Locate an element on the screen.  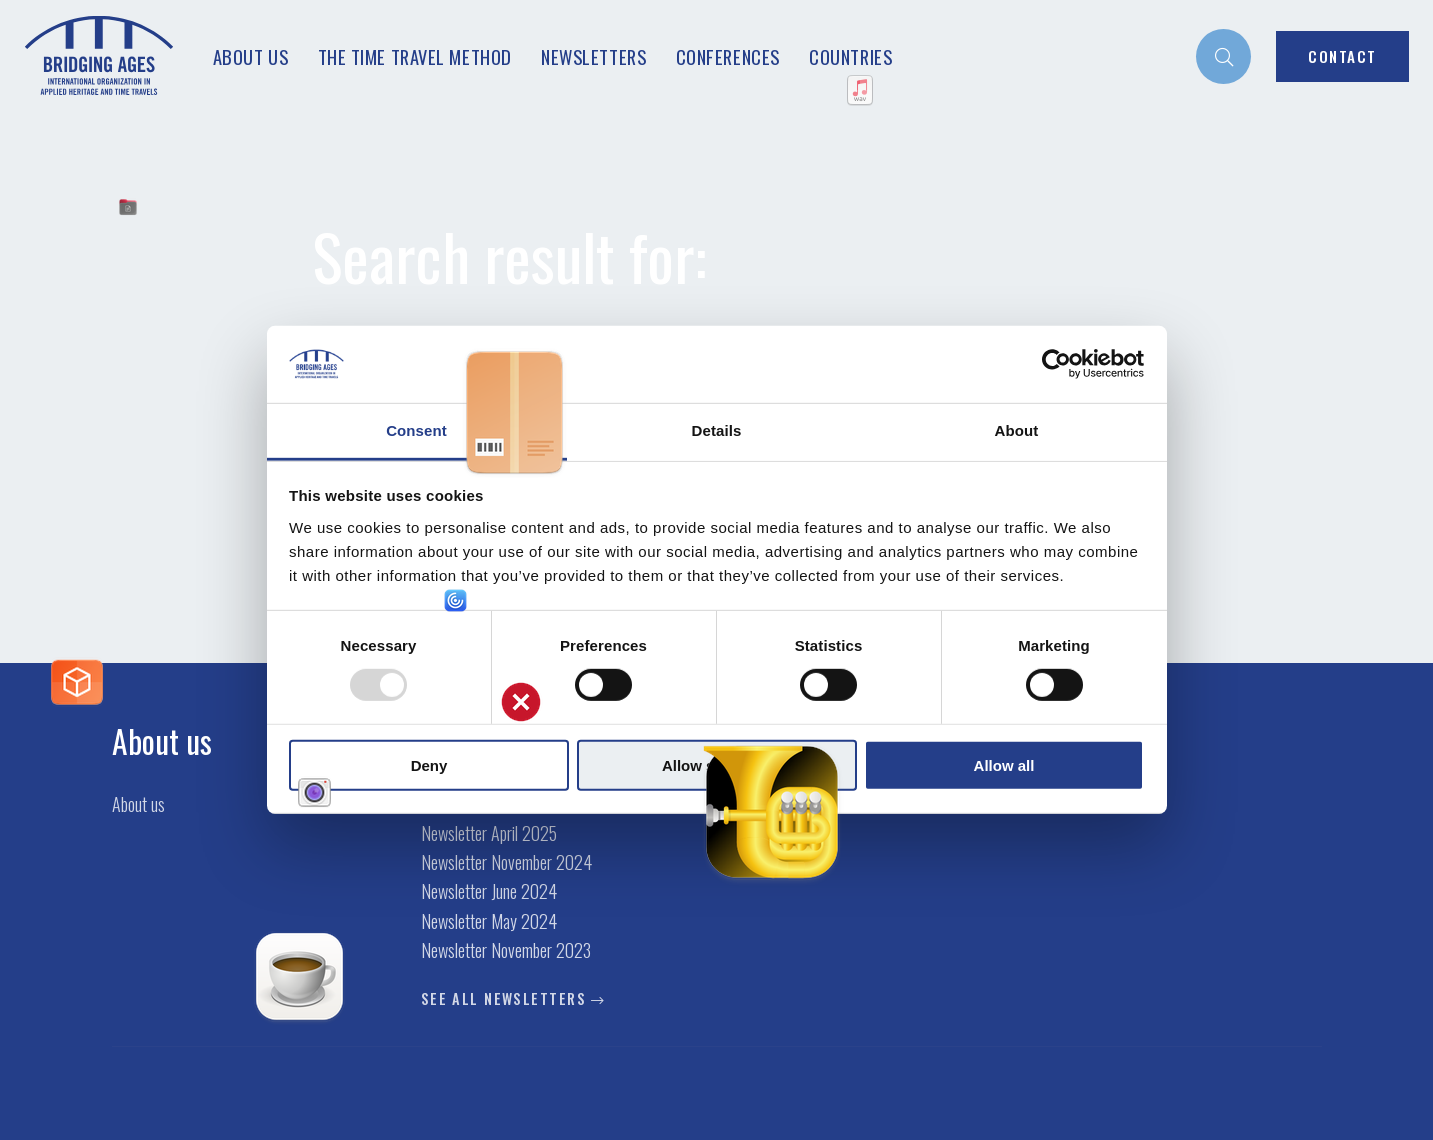
open package manager application is located at coordinates (514, 412).